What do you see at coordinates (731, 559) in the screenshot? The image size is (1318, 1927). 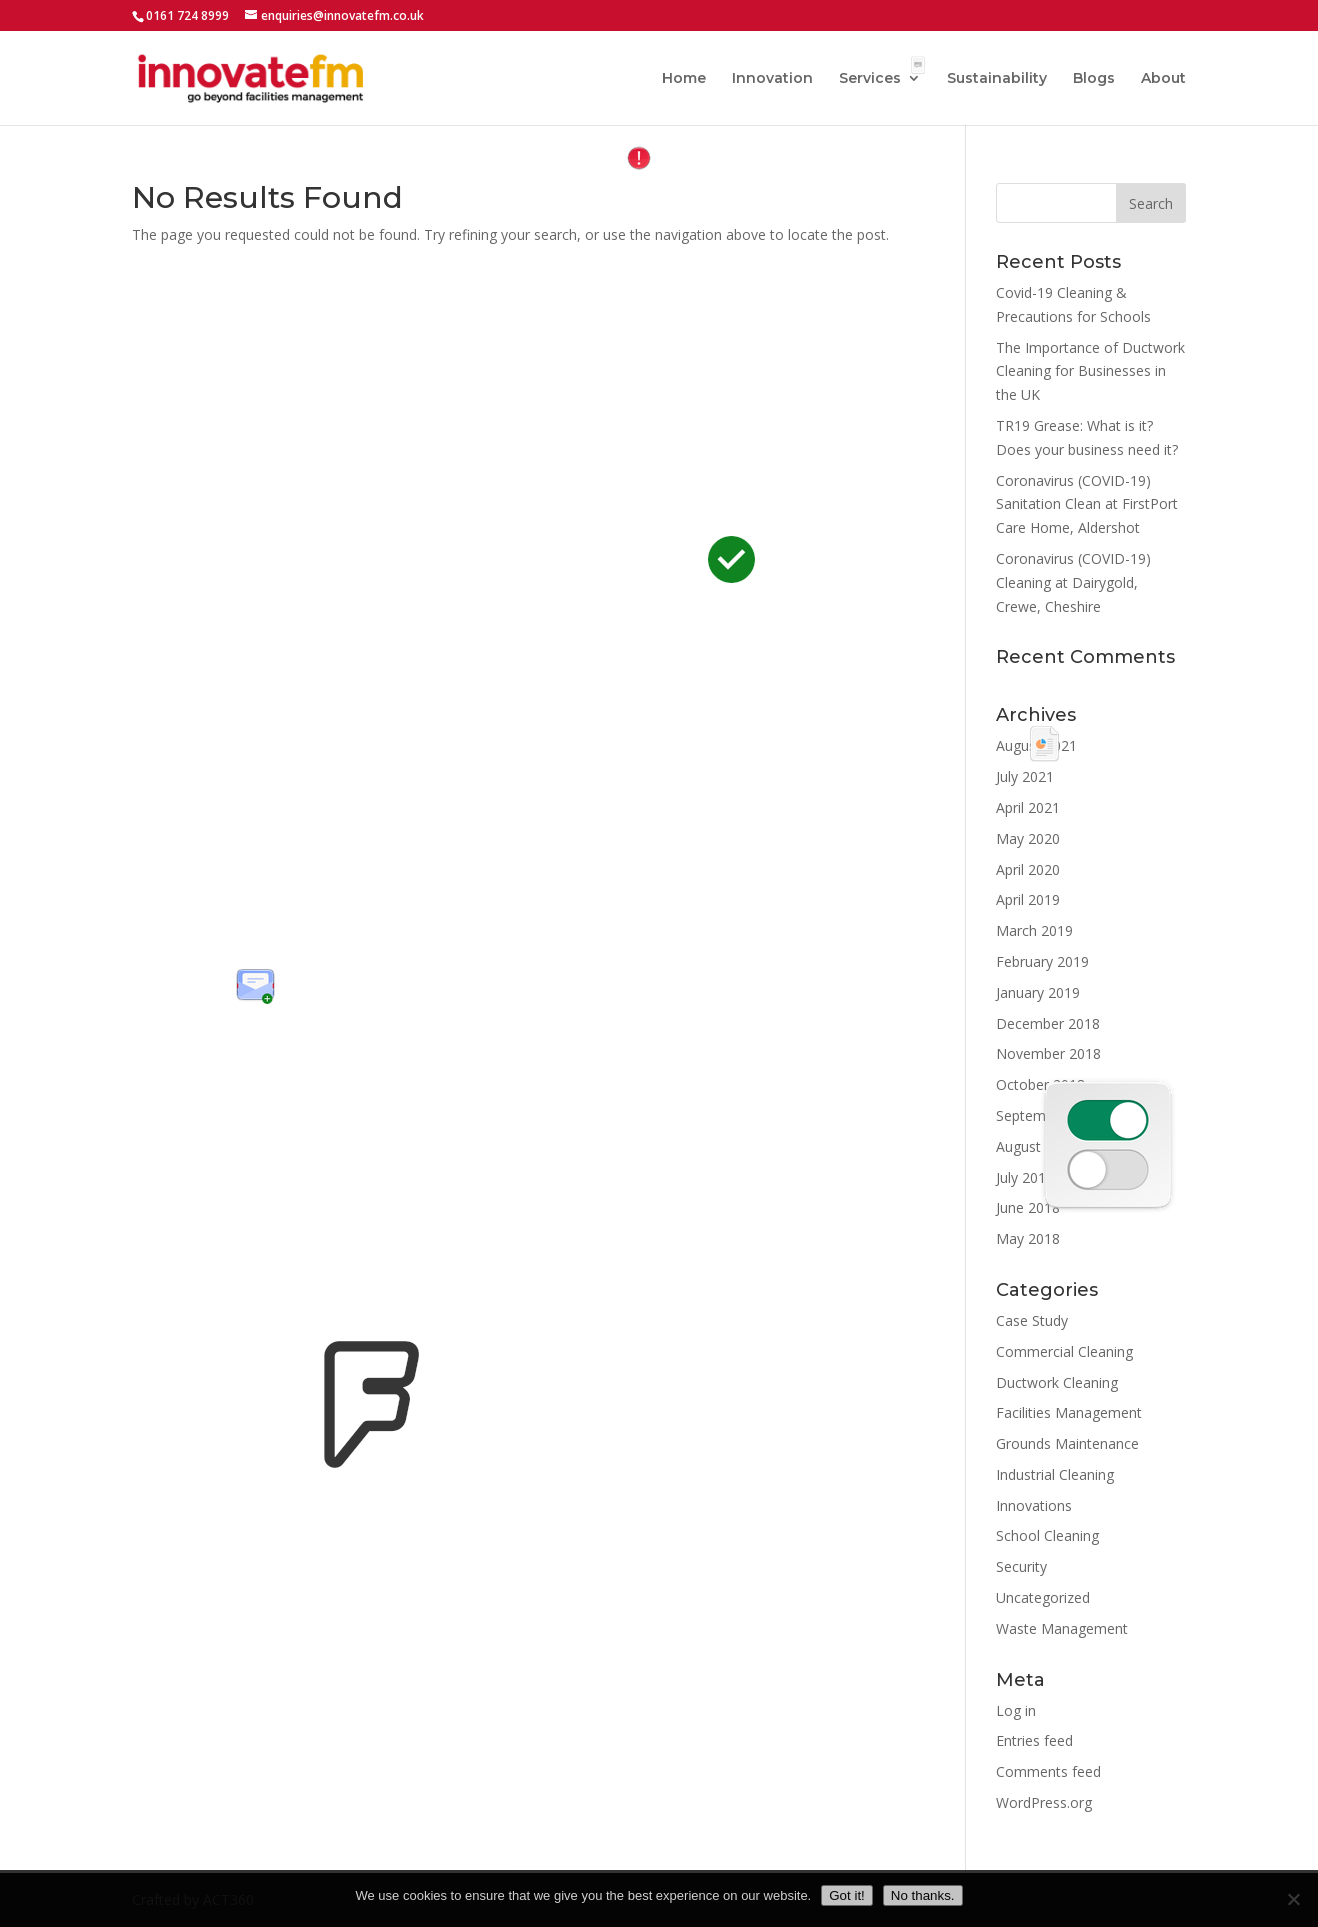 I see `confirm or approve an action` at bounding box center [731, 559].